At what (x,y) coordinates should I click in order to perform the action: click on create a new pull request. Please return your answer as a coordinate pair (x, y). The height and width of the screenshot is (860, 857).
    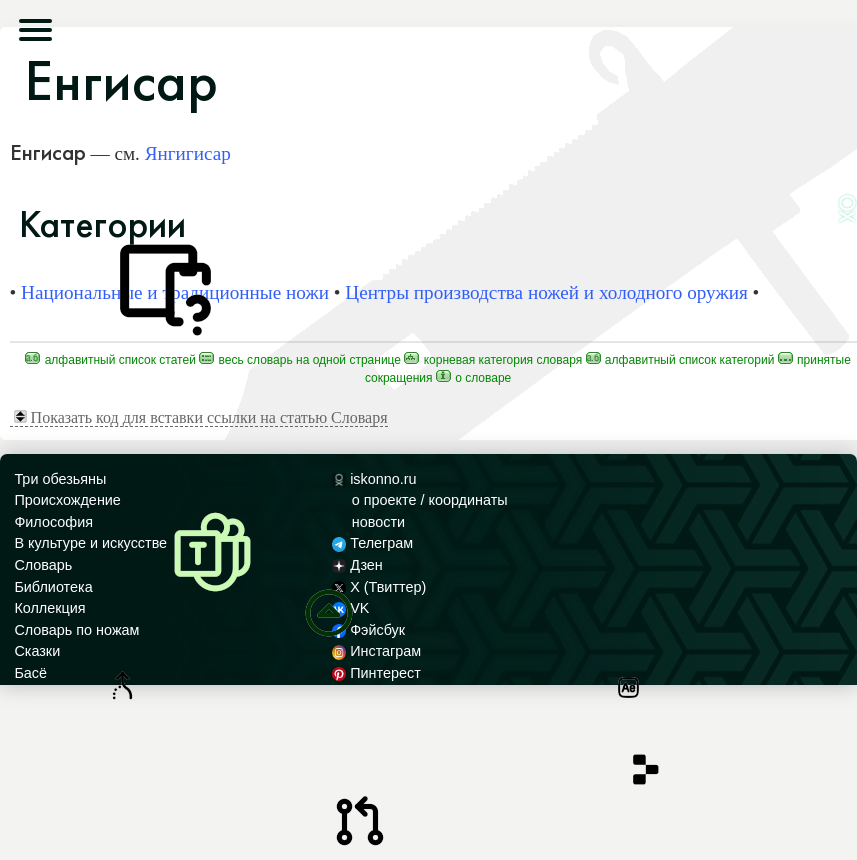
    Looking at the image, I should click on (360, 822).